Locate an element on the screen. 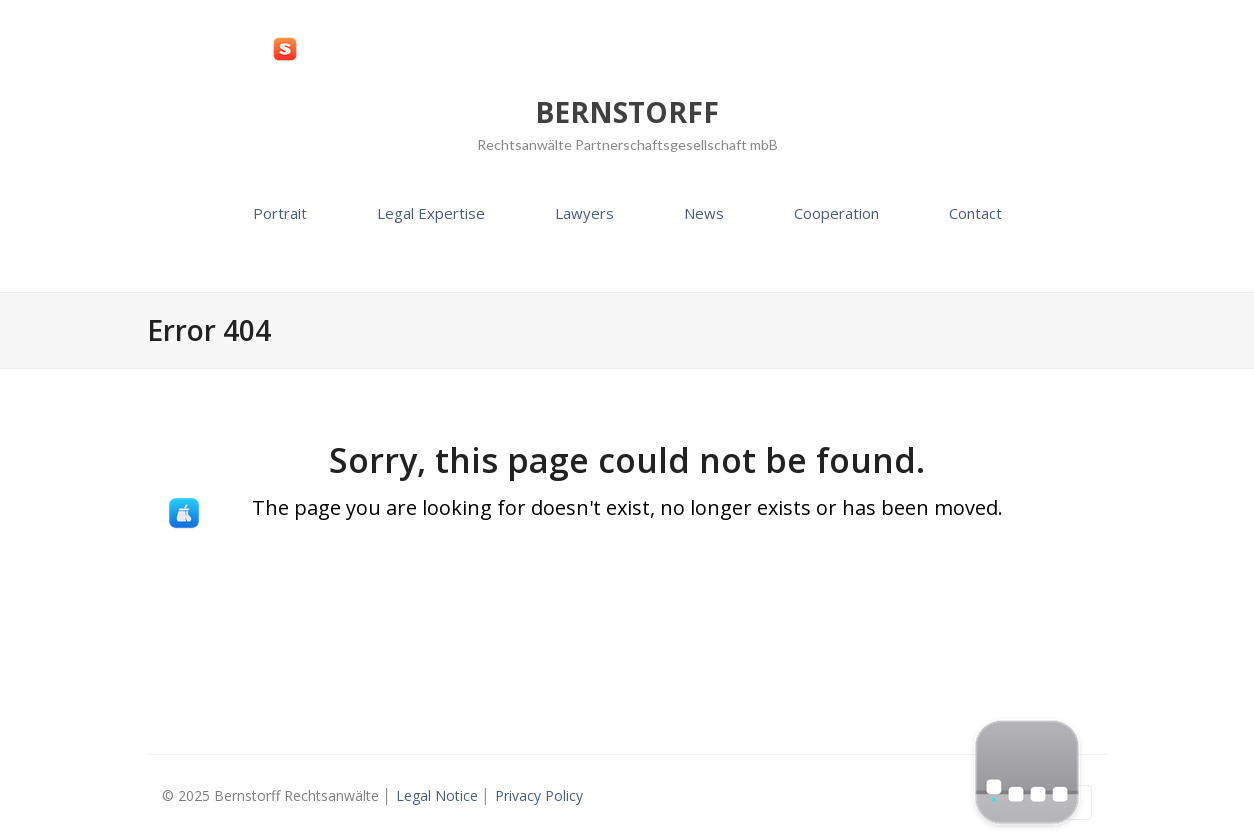 The height and width of the screenshot is (838, 1254). open svgcleaner app is located at coordinates (184, 513).